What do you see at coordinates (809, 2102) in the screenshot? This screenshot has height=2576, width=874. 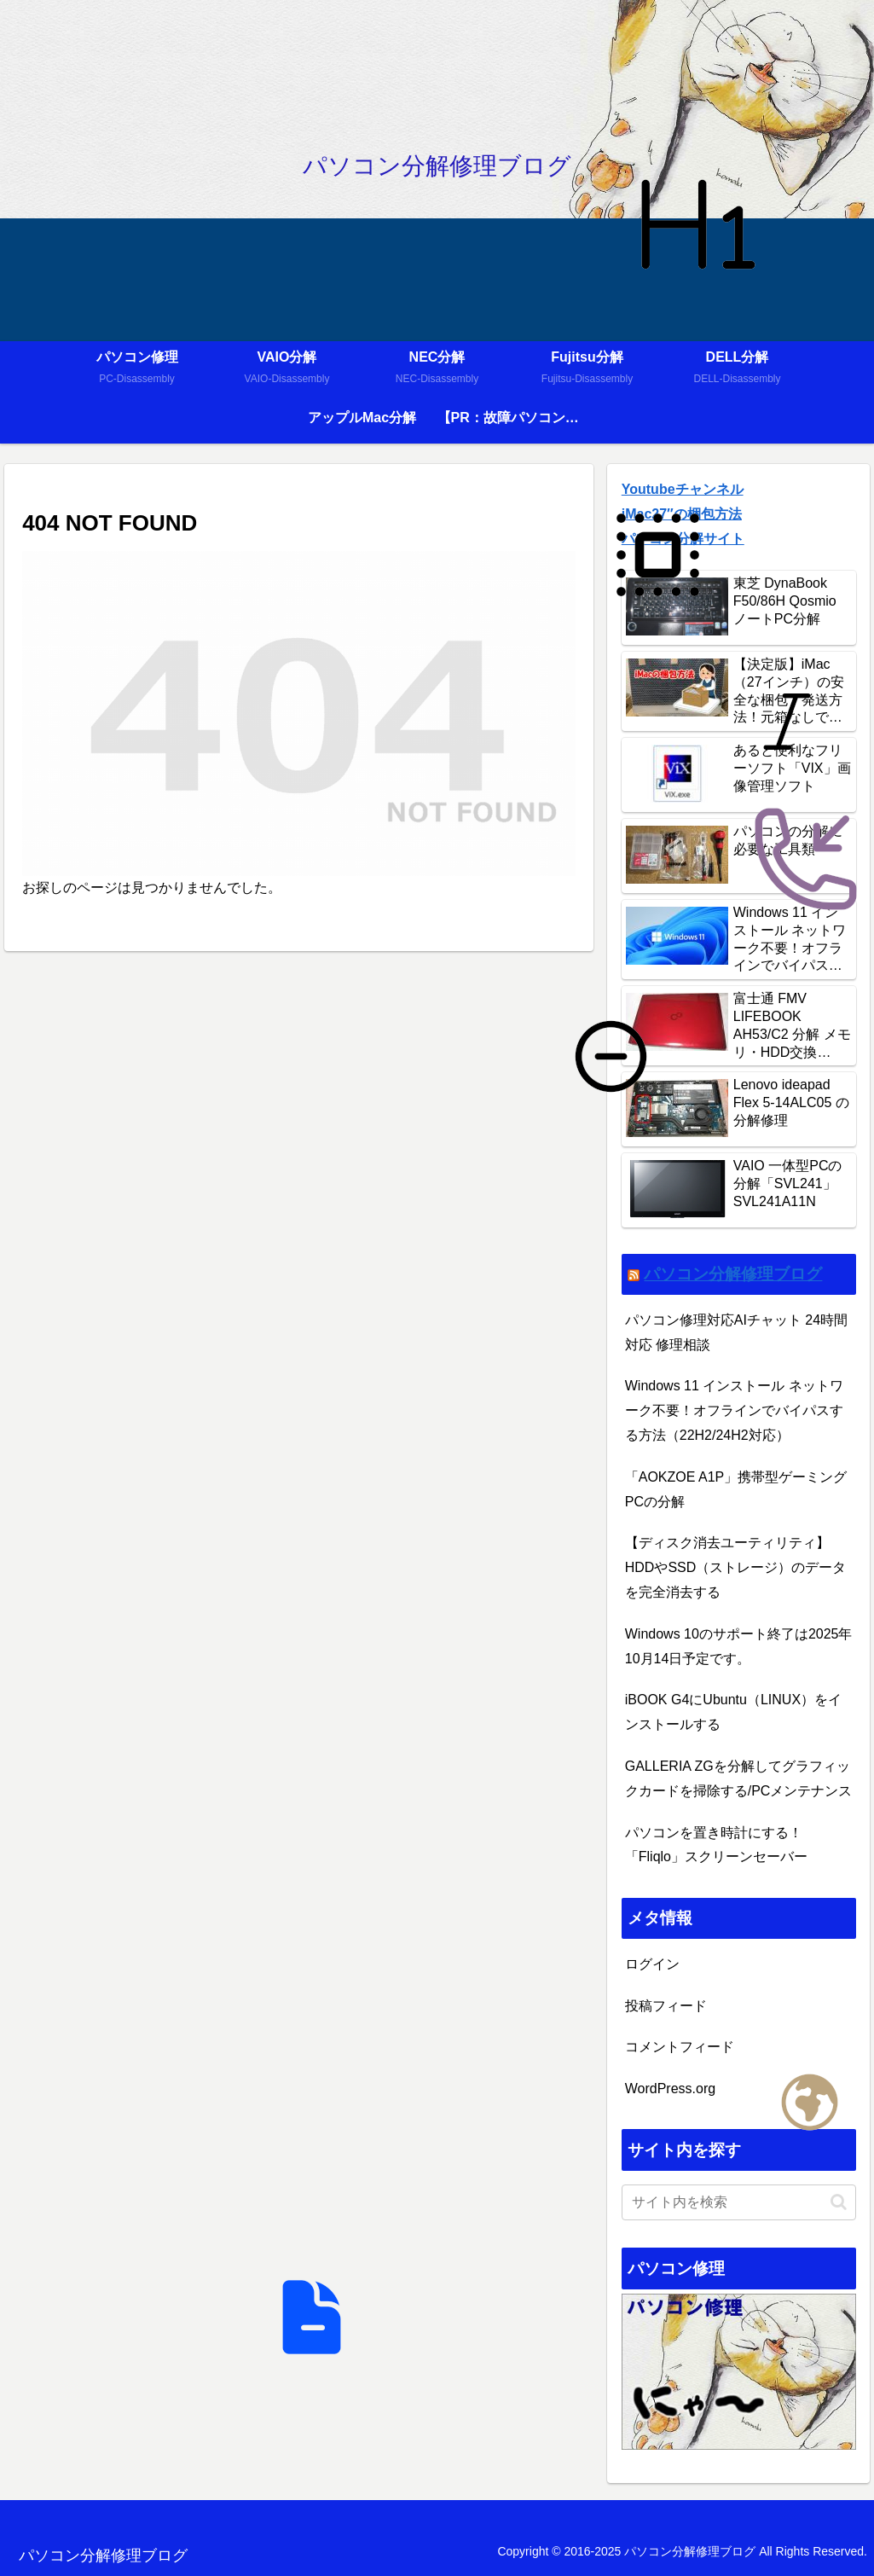 I see `switch to international or global settings` at bounding box center [809, 2102].